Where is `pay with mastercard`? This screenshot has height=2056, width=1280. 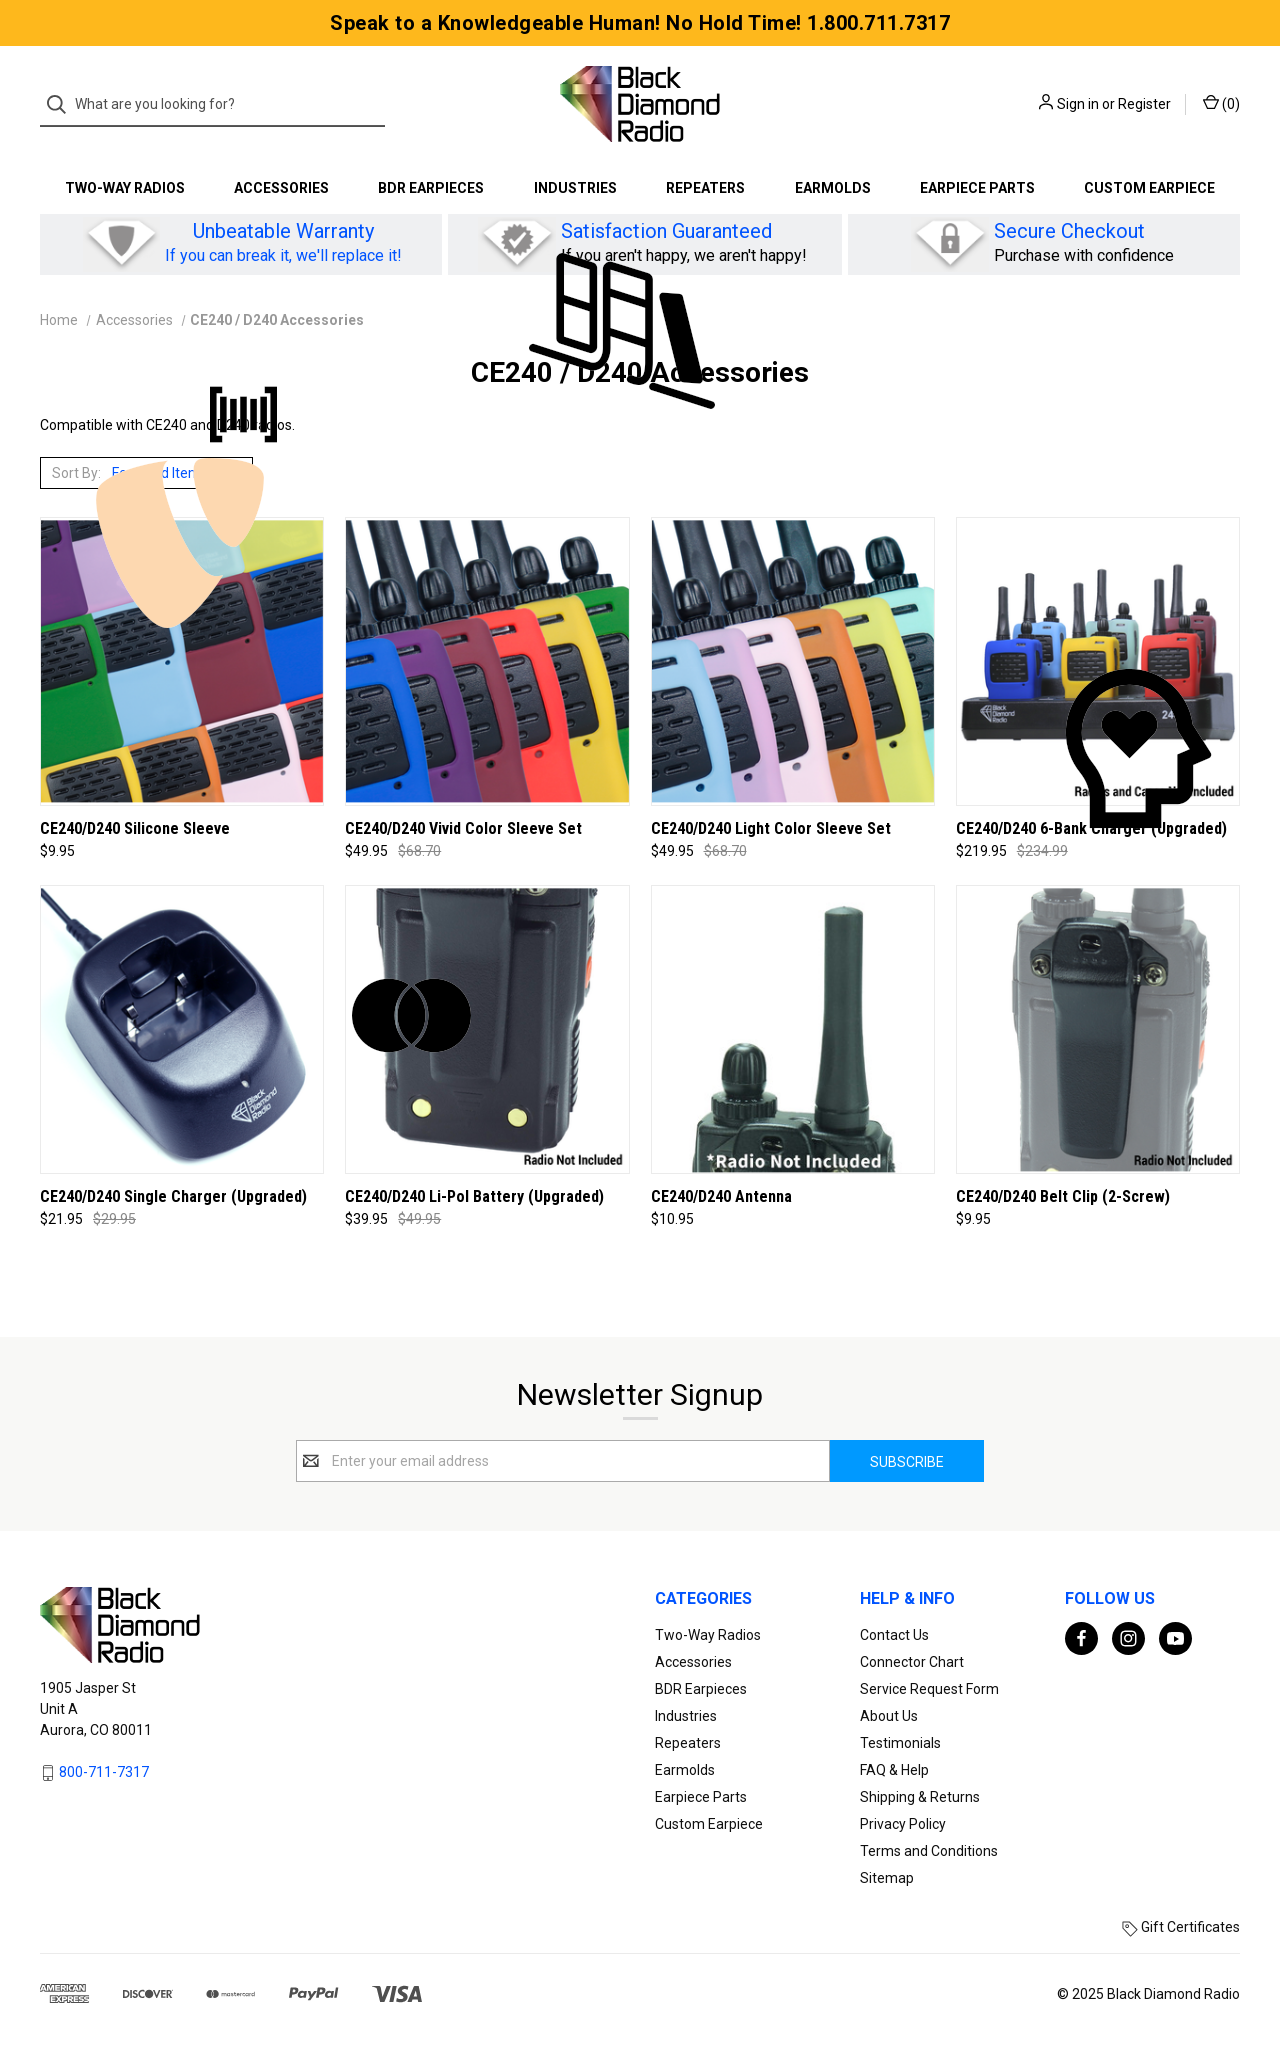 pay with mastercard is located at coordinates (411, 1015).